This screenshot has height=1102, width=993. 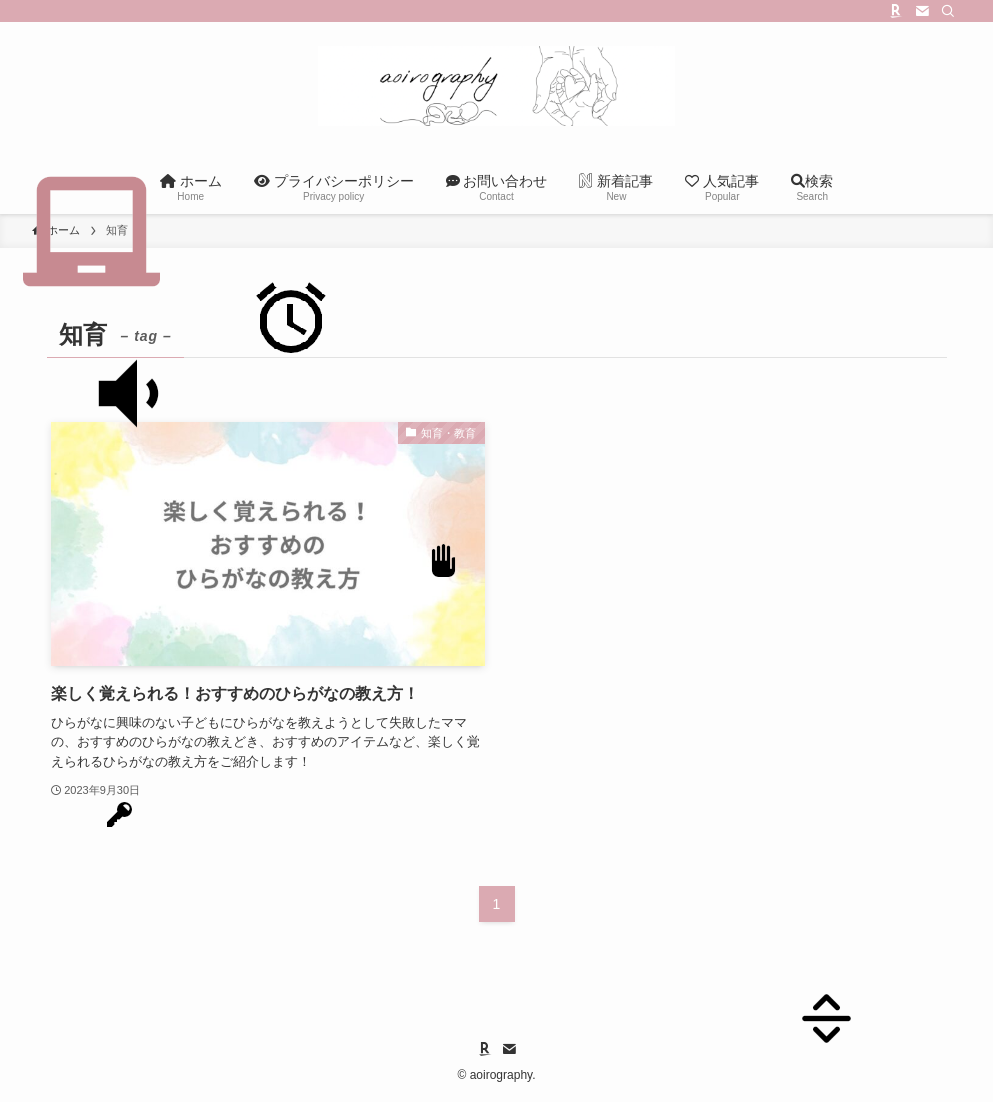 I want to click on set an alarm or timer, so click(x=291, y=318).